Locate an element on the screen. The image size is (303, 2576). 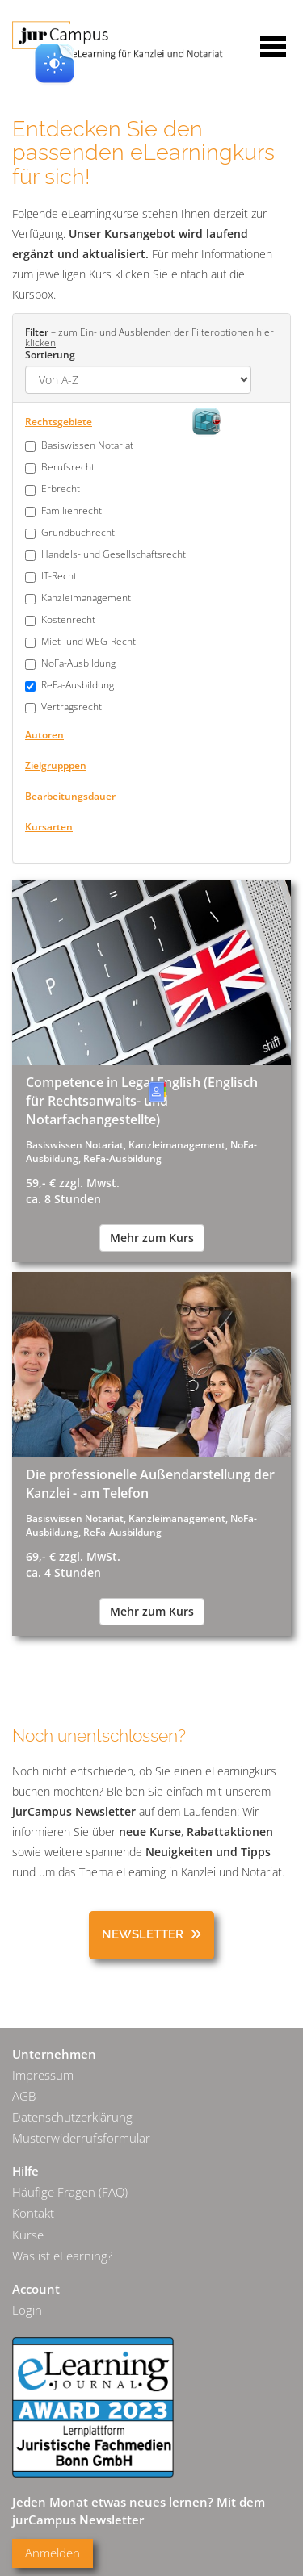
adjust night shift or display color temperature settings is located at coordinates (54, 63).